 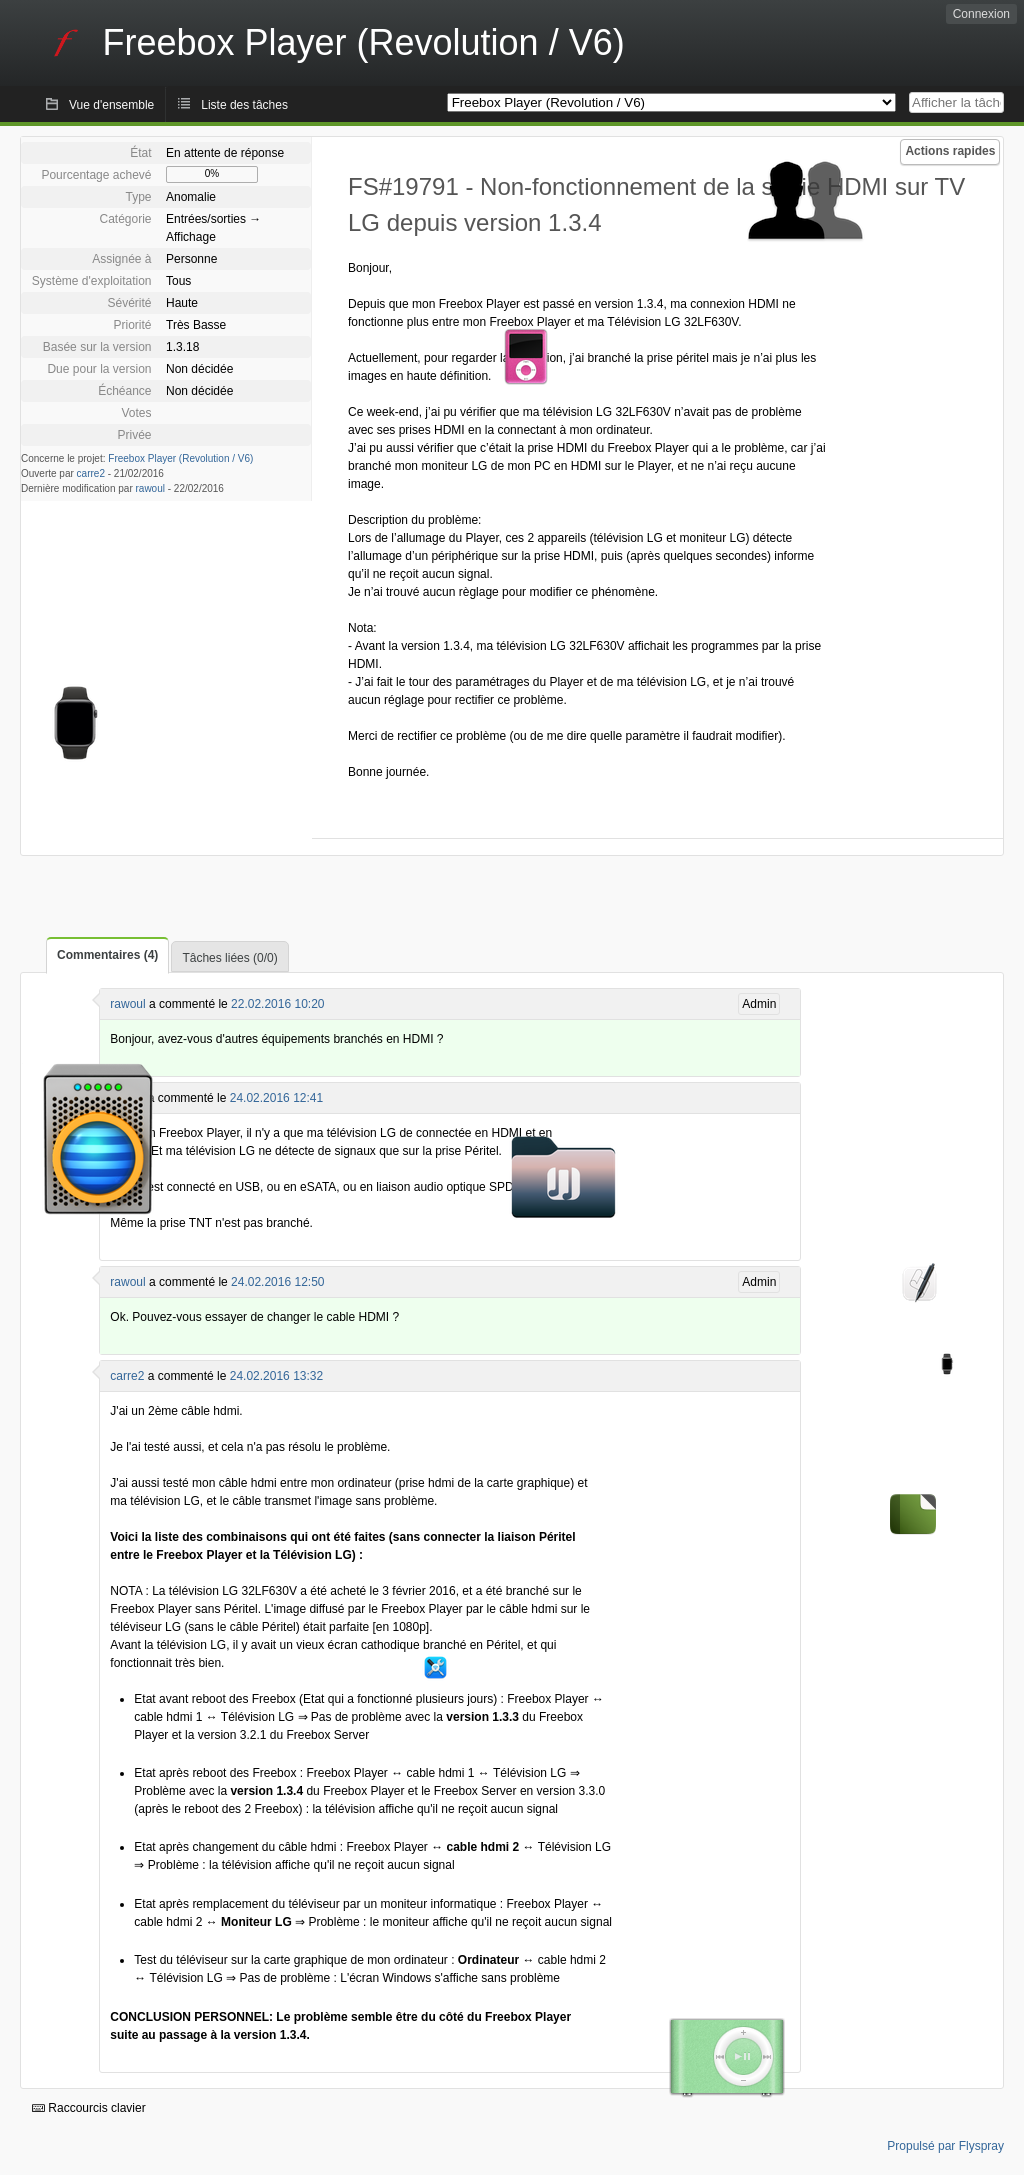 I want to click on view storage used by other users on this device, so click(x=806, y=190).